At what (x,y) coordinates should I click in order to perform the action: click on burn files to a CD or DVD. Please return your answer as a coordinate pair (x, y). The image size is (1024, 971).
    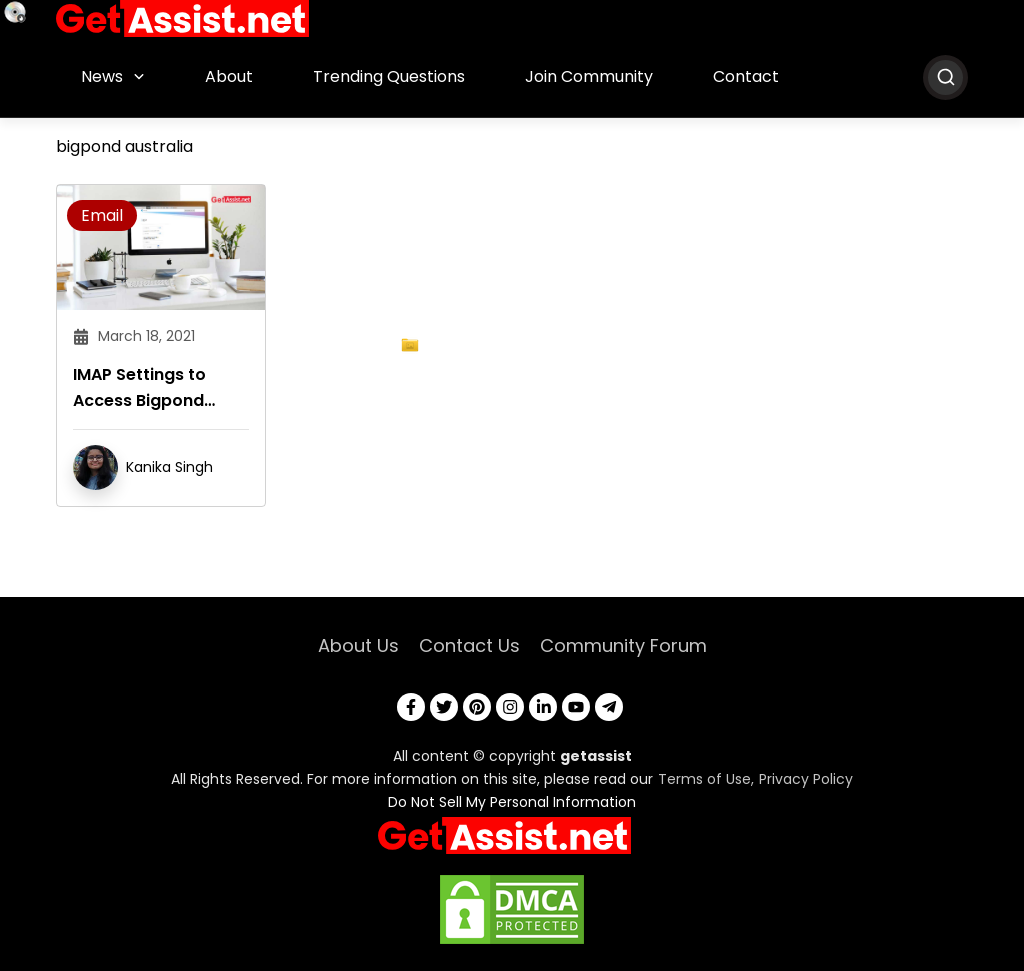
    Looking at the image, I should click on (15, 12).